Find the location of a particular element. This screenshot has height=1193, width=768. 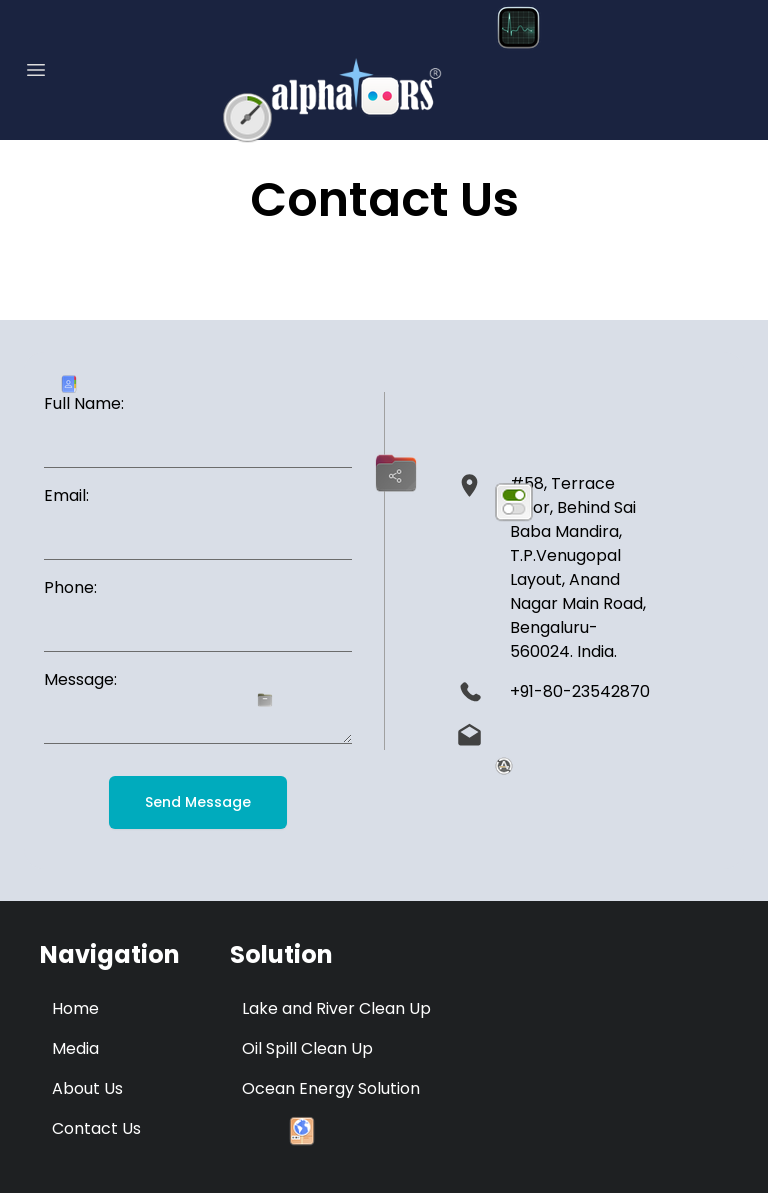

open system settings or preferences is located at coordinates (514, 502).